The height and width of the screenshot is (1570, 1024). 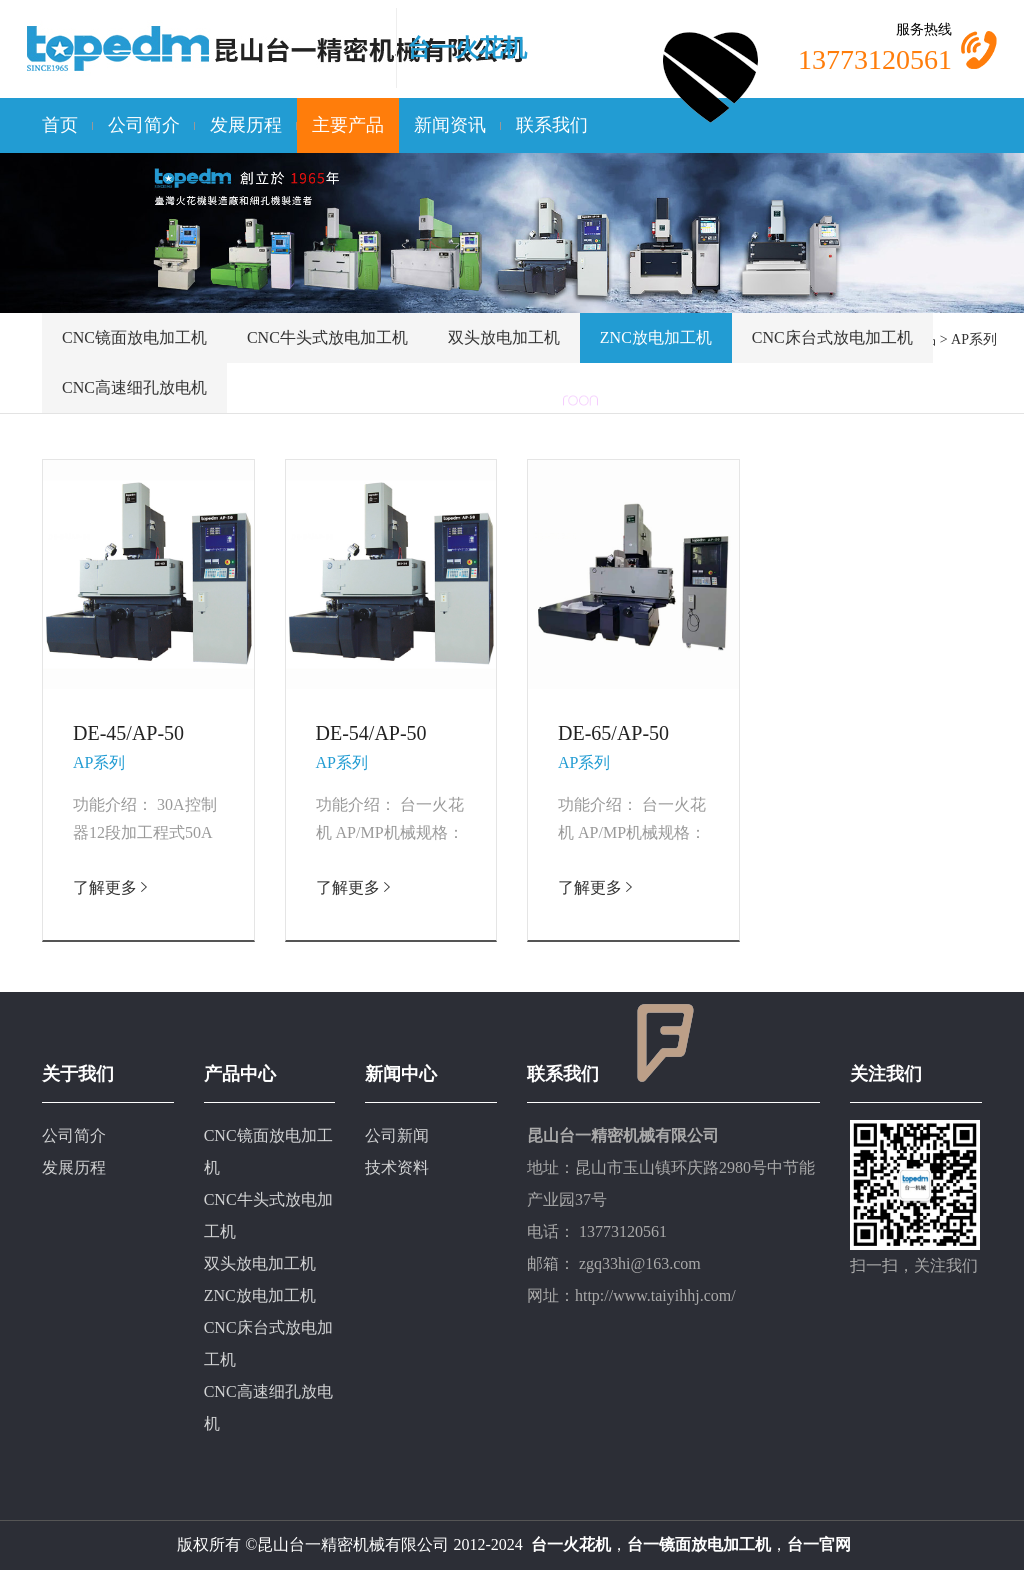 What do you see at coordinates (710, 77) in the screenshot?
I see `open the Southwest Airlines app` at bounding box center [710, 77].